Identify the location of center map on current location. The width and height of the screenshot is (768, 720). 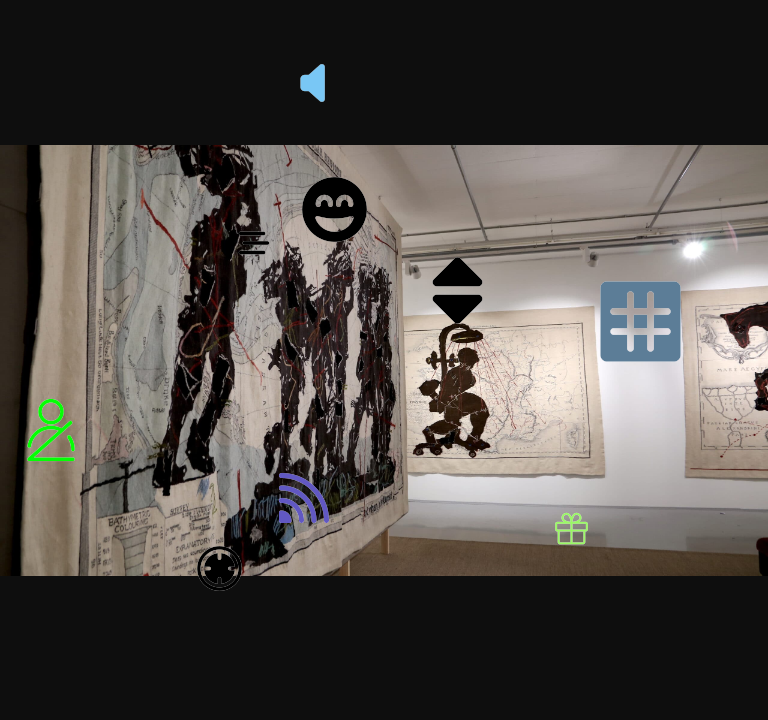
(219, 568).